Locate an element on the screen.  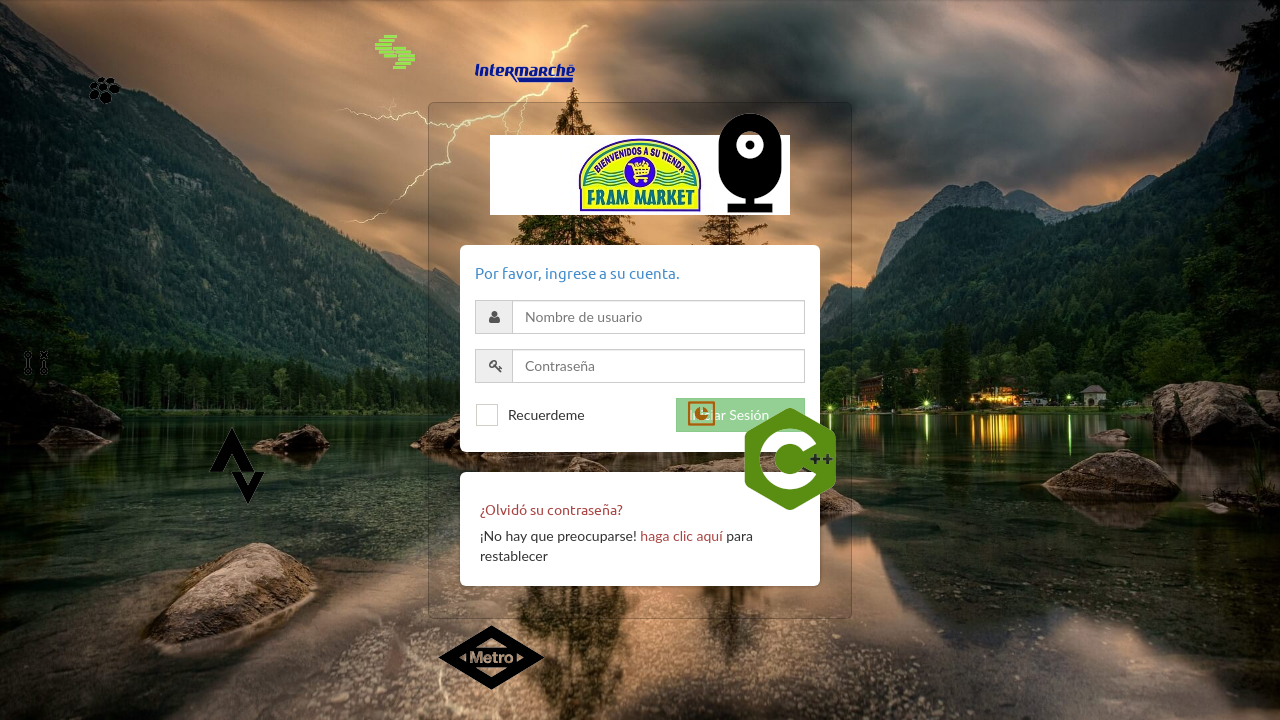
open the Metro de Madrid transit app is located at coordinates (491, 657).